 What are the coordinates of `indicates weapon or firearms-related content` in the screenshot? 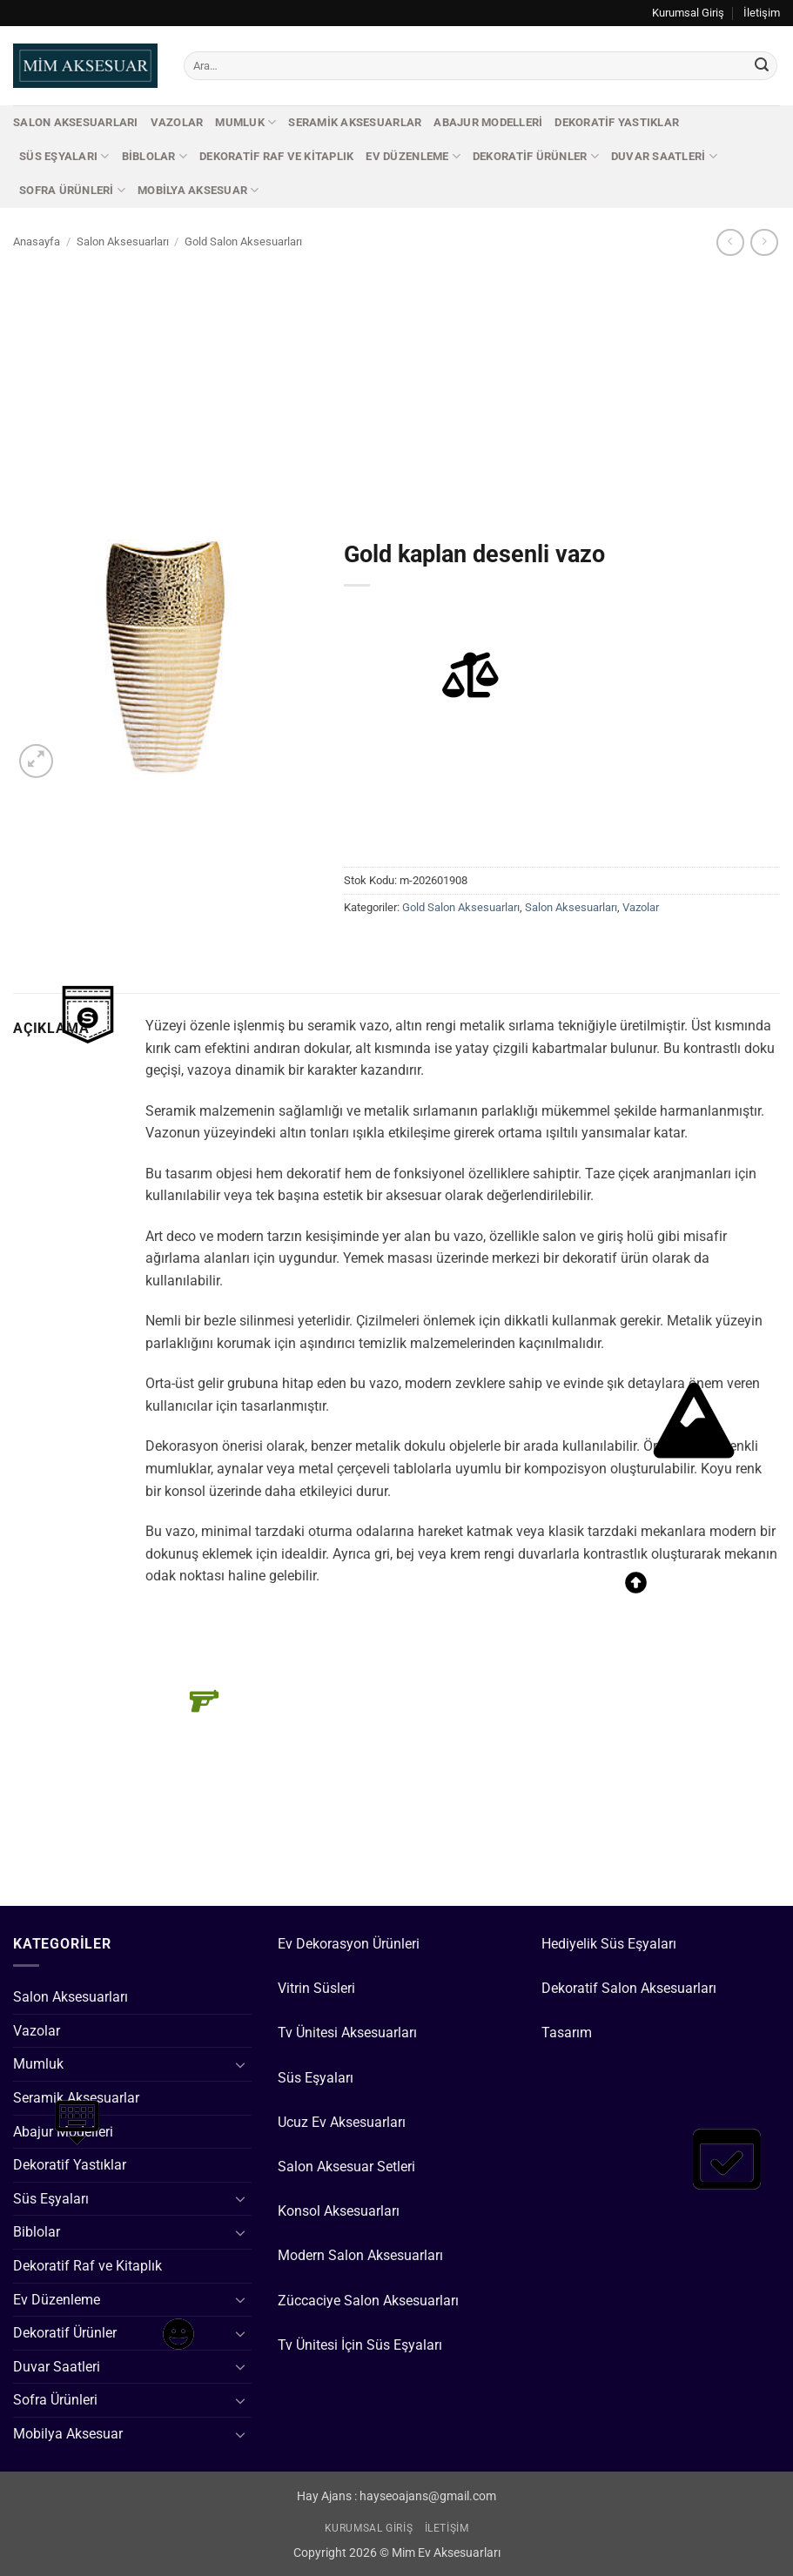 It's located at (204, 1701).